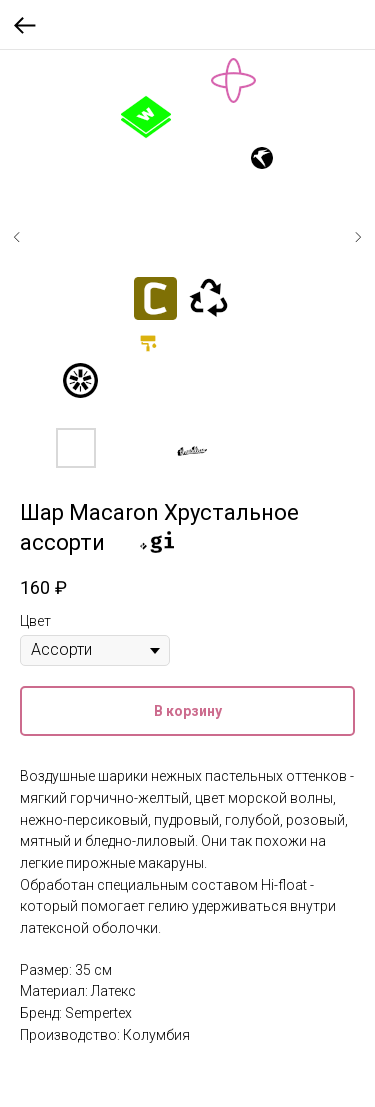 The width and height of the screenshot is (375, 1107). I want to click on jasmine testing framework logo, so click(80, 380).